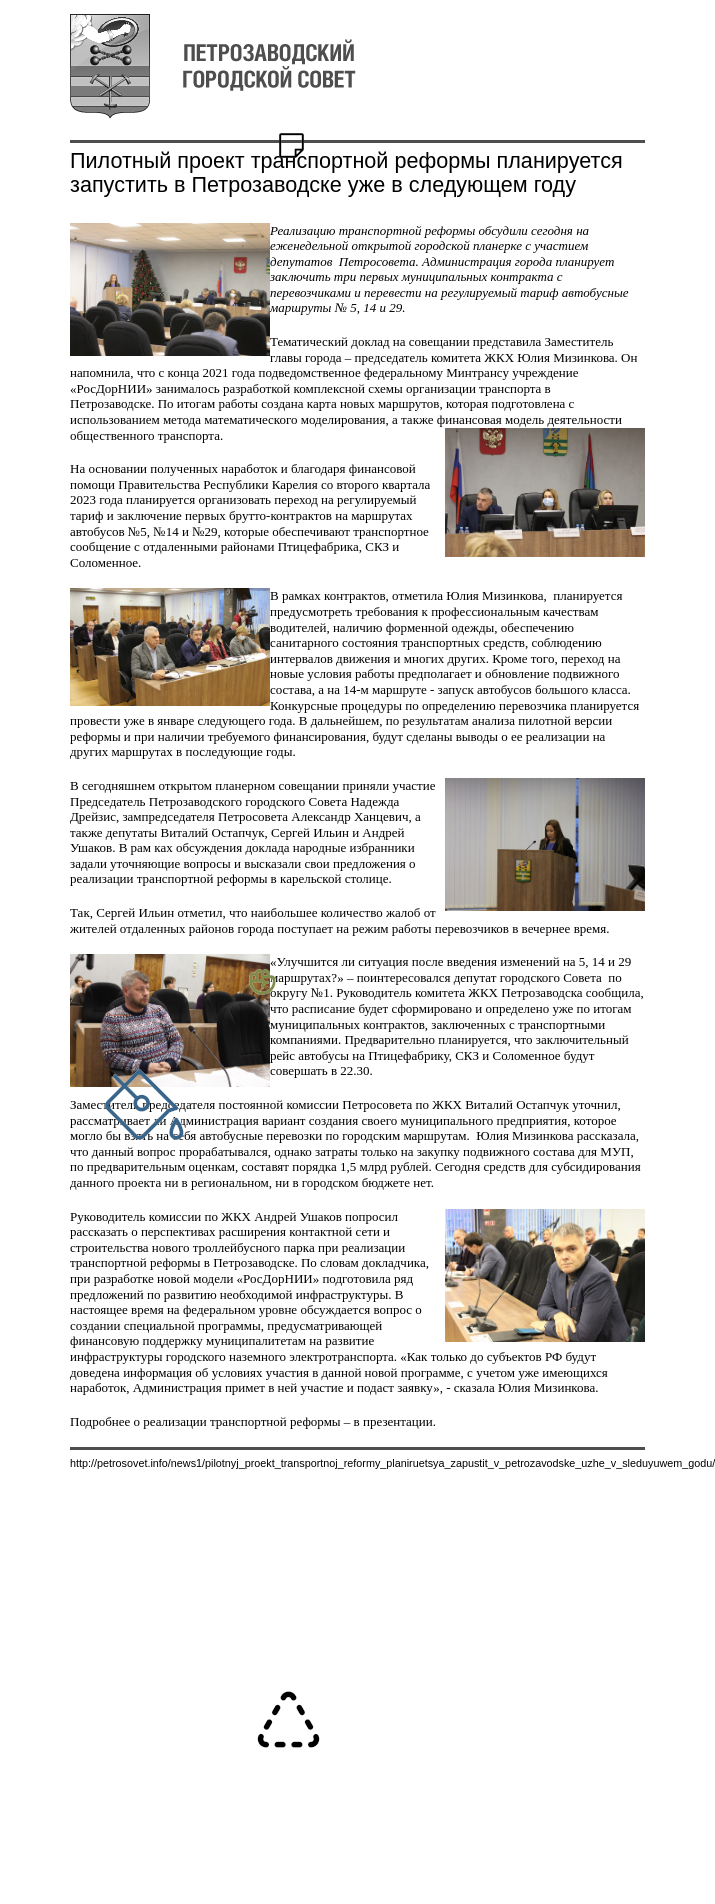 The image size is (715, 1904). I want to click on create a new note, so click(291, 145).